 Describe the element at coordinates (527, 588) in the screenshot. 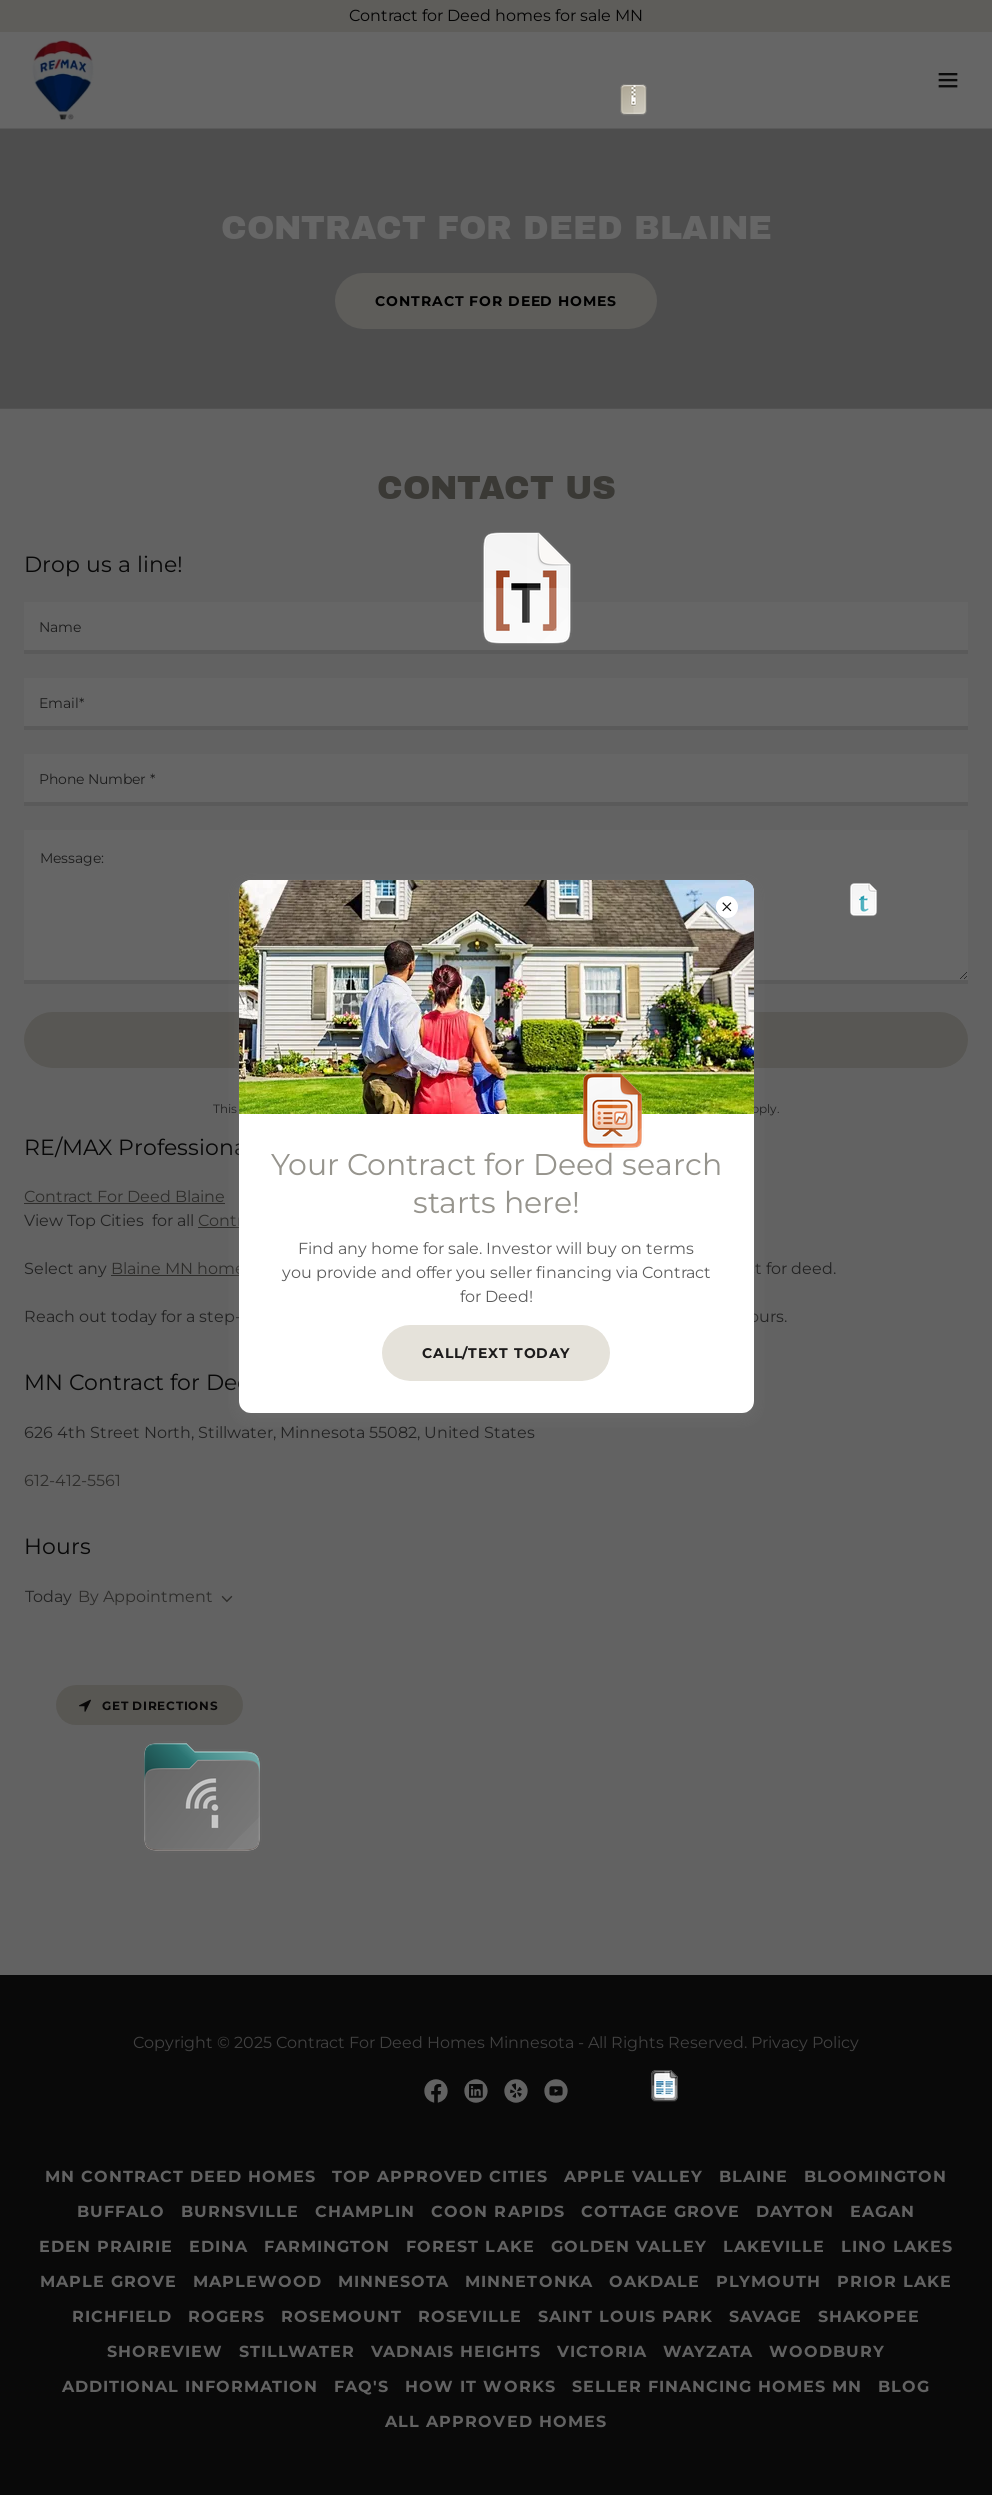

I see `a toml configuration file` at that location.